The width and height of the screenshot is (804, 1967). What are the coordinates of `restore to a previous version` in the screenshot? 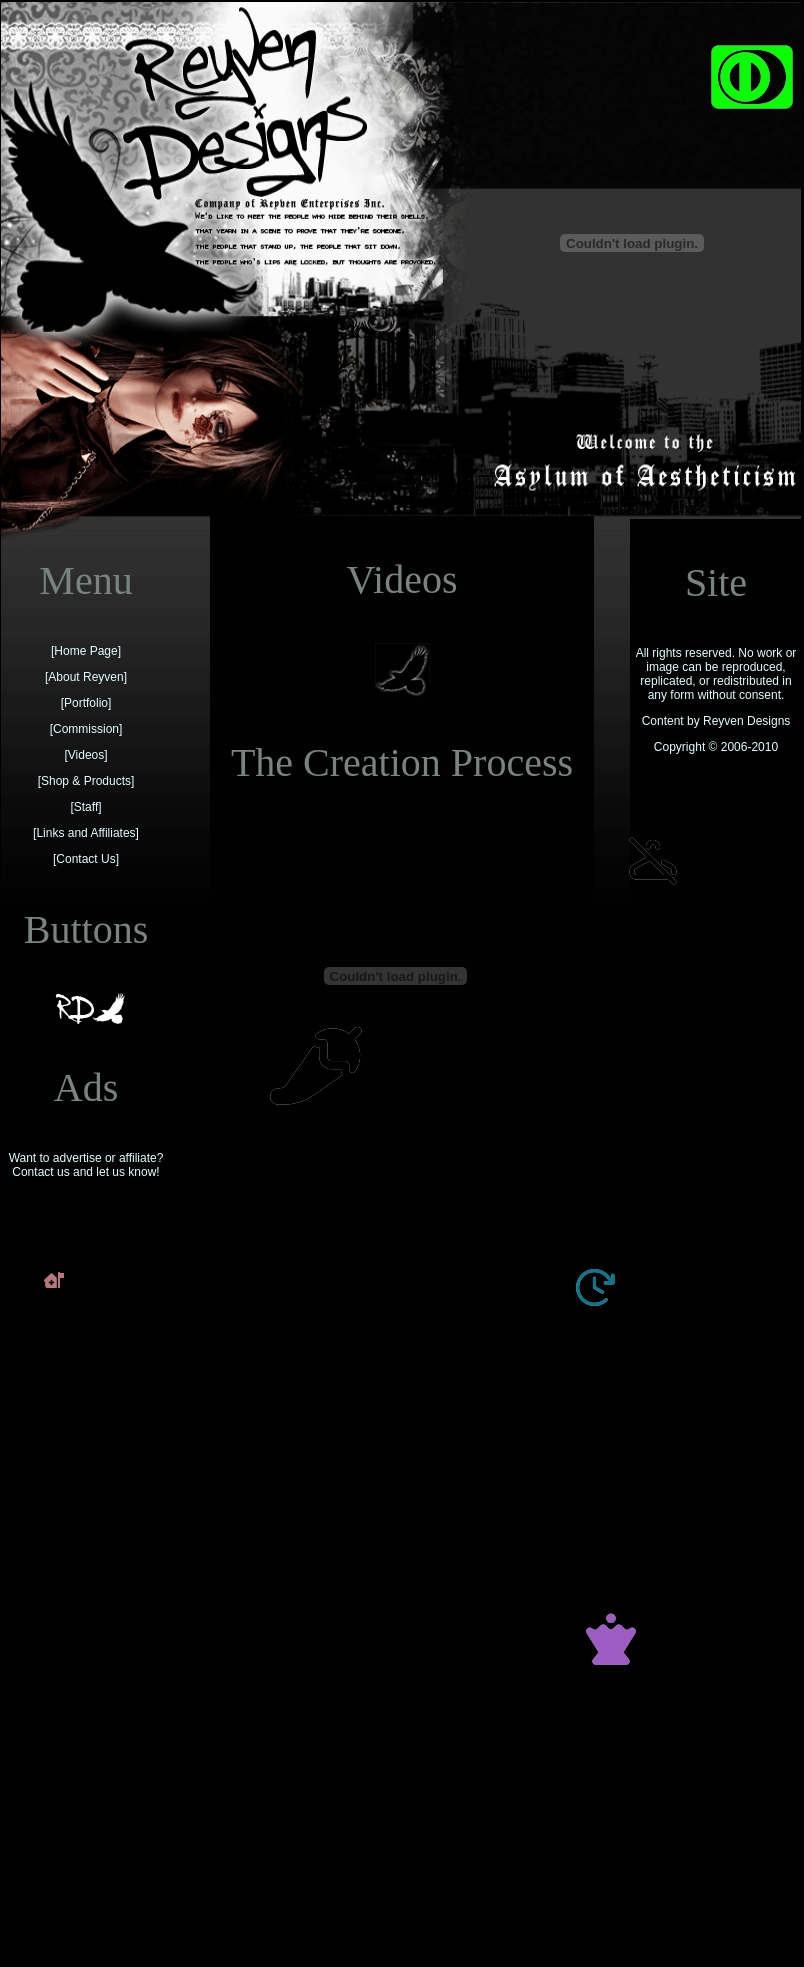 It's located at (594, 1287).